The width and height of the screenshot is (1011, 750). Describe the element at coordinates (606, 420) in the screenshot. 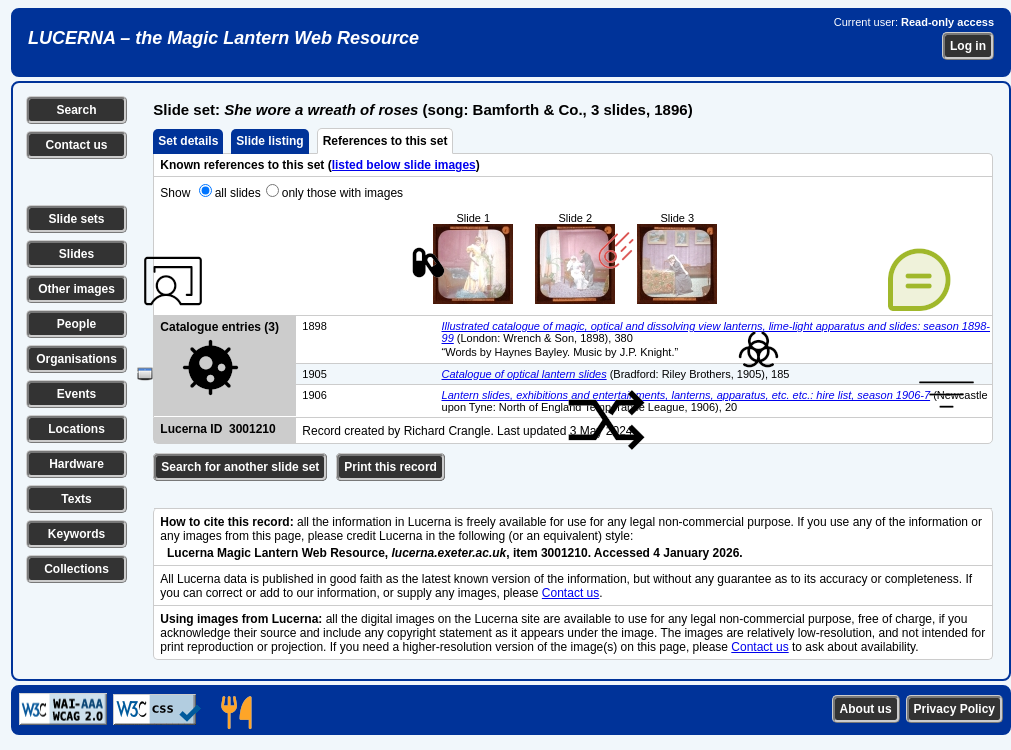

I see `shuffle playlist or queue order` at that location.